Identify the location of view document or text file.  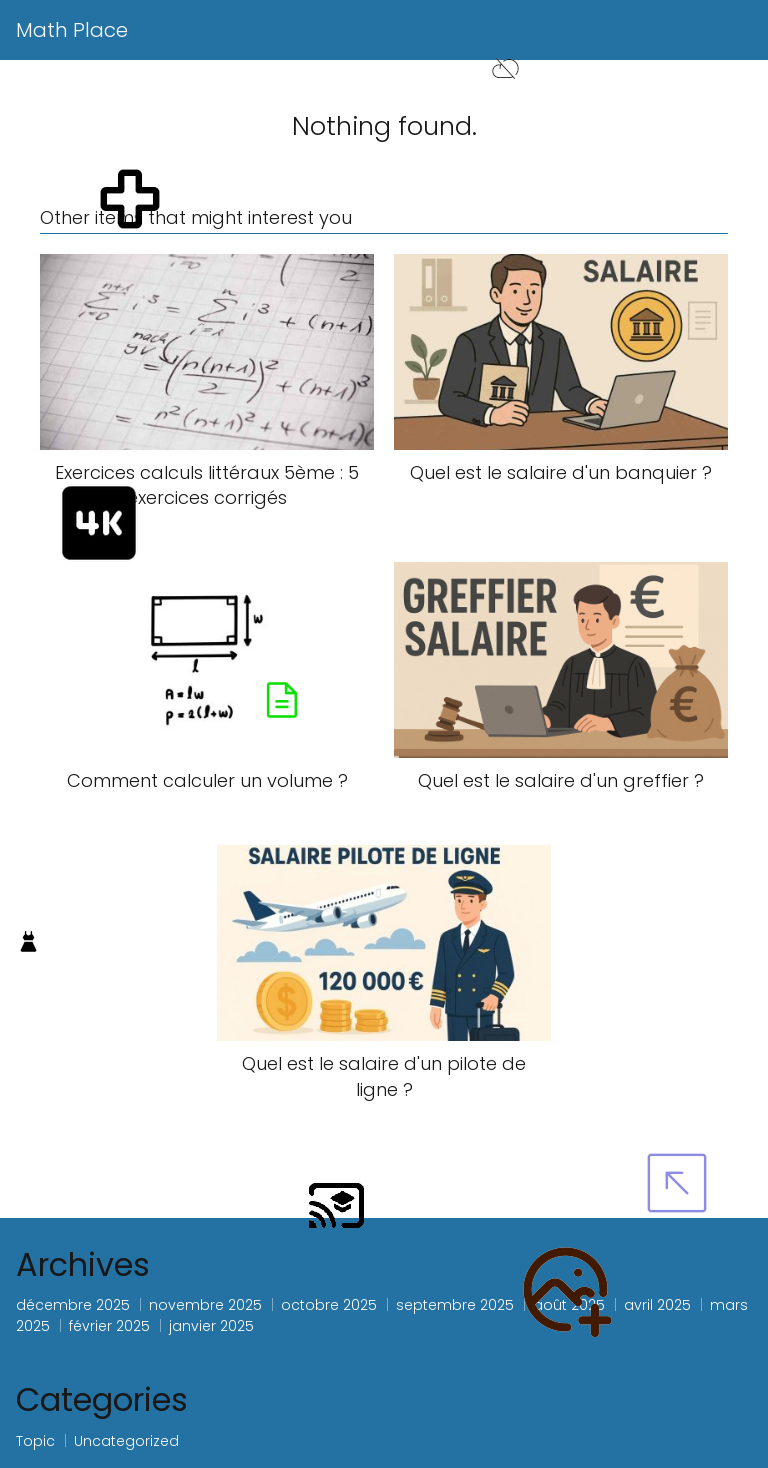
(282, 700).